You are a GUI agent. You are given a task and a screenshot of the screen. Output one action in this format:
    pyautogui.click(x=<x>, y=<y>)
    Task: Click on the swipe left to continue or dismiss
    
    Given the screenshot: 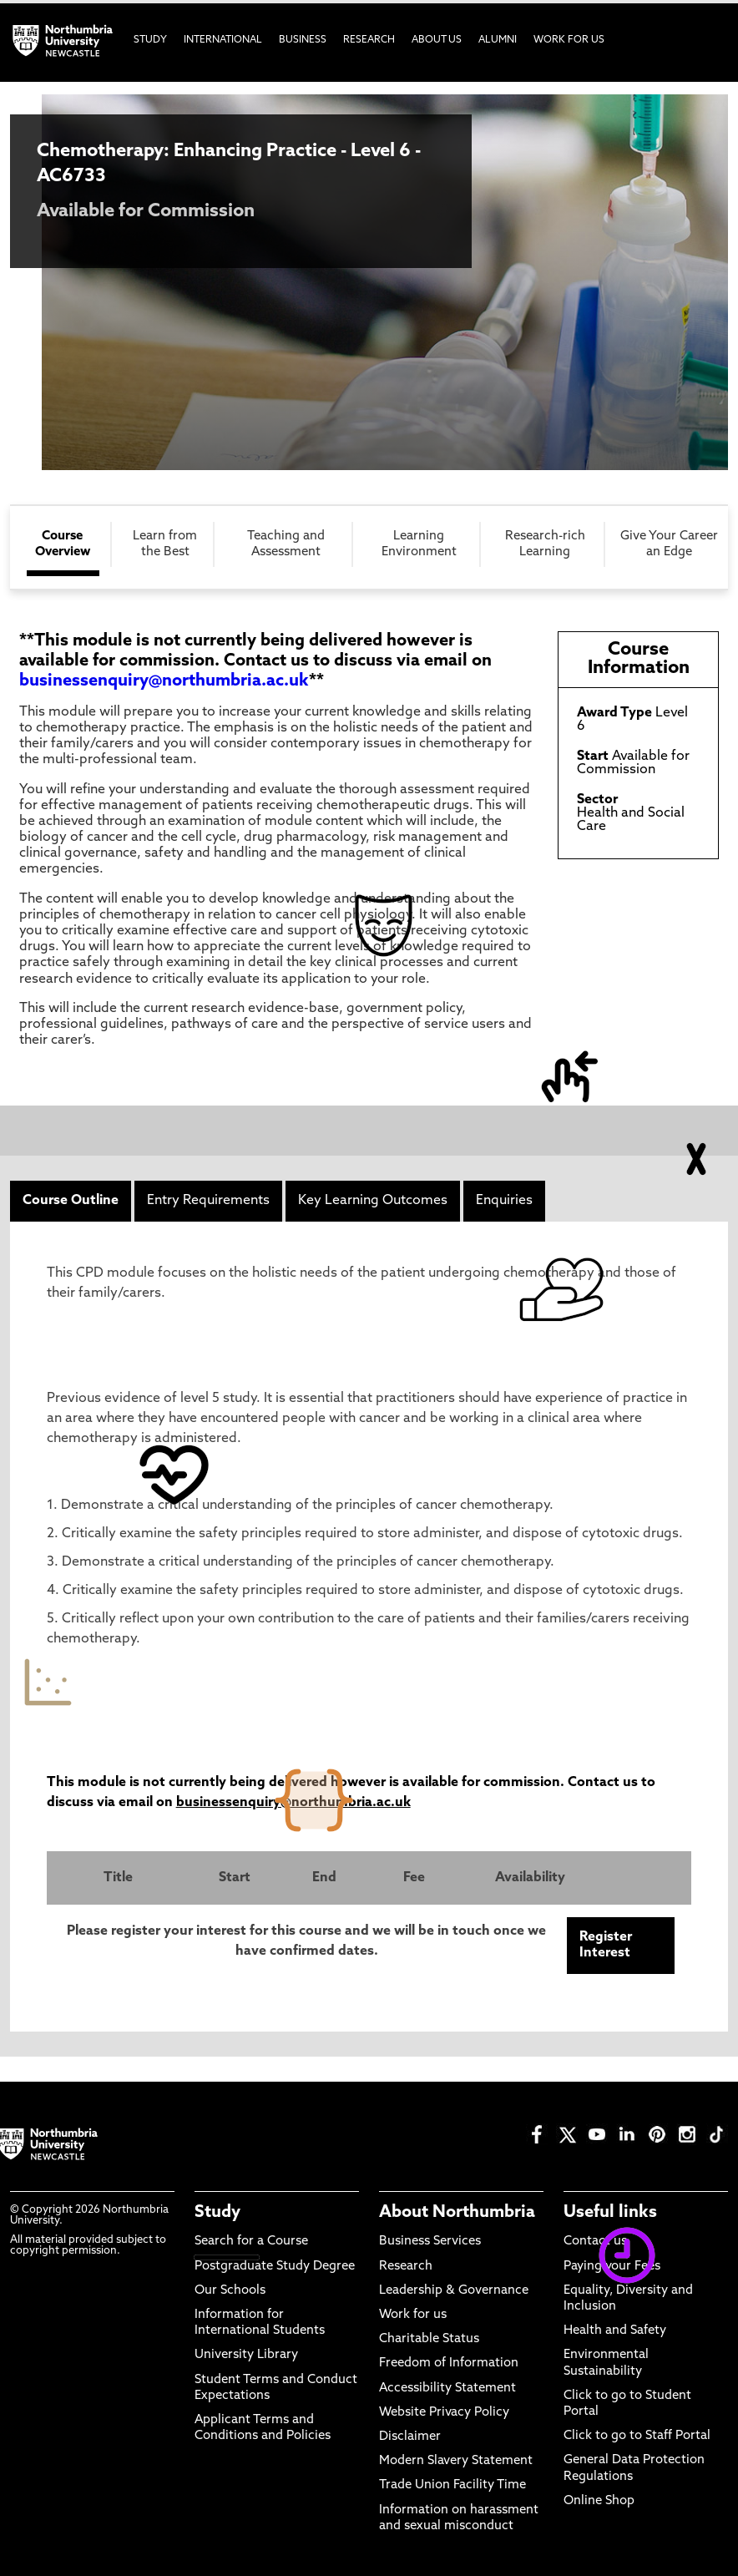 What is the action you would take?
    pyautogui.click(x=567, y=1078)
    